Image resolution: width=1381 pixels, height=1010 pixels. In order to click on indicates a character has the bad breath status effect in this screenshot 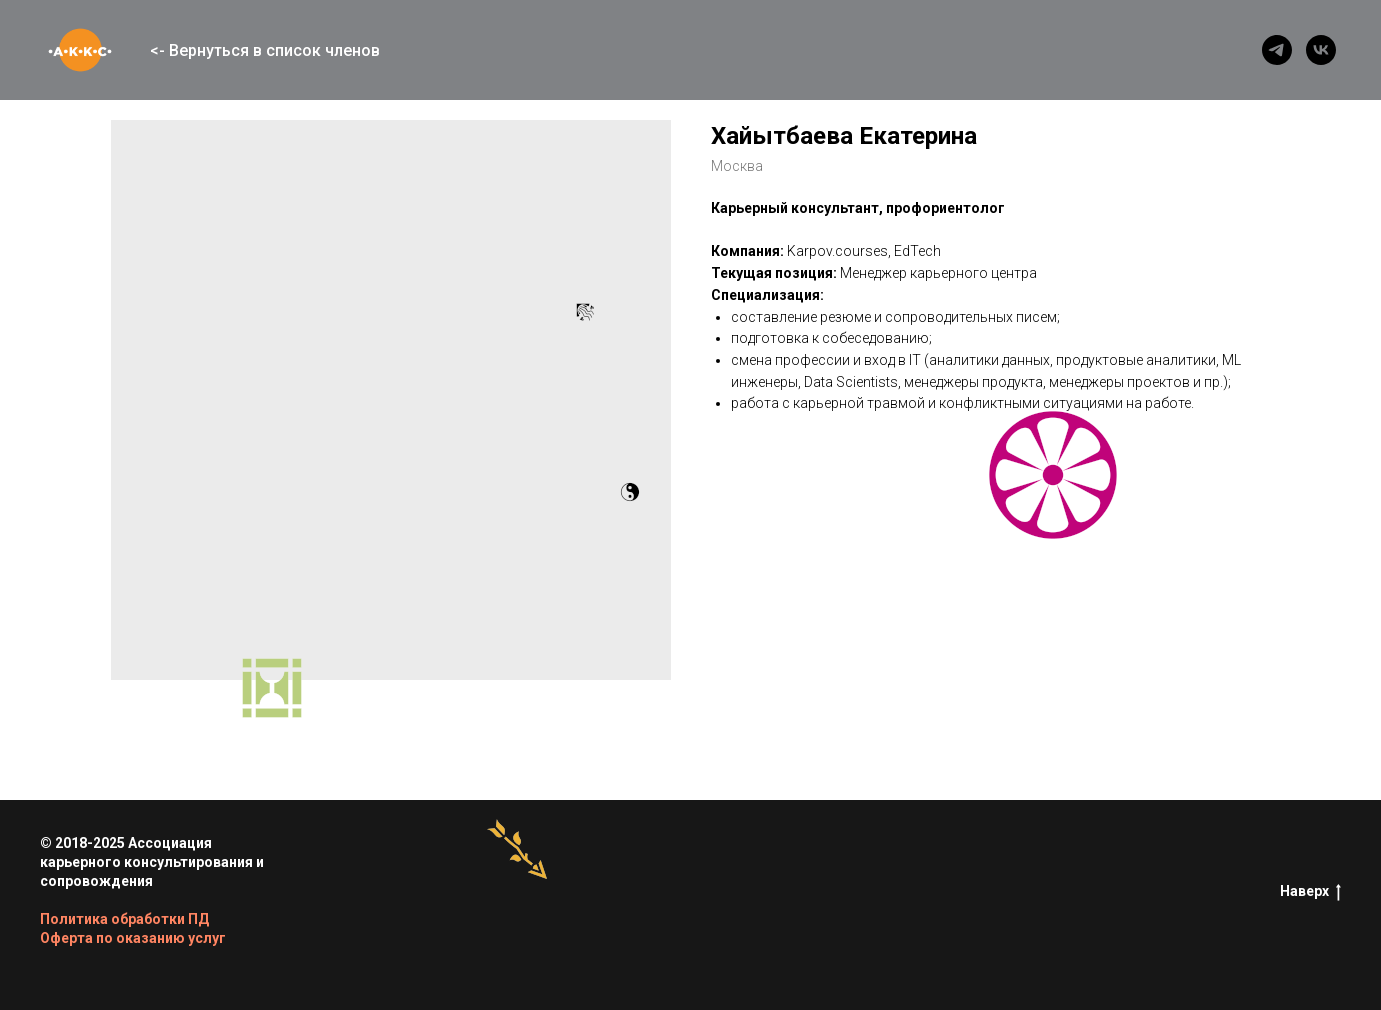, I will do `click(585, 312)`.